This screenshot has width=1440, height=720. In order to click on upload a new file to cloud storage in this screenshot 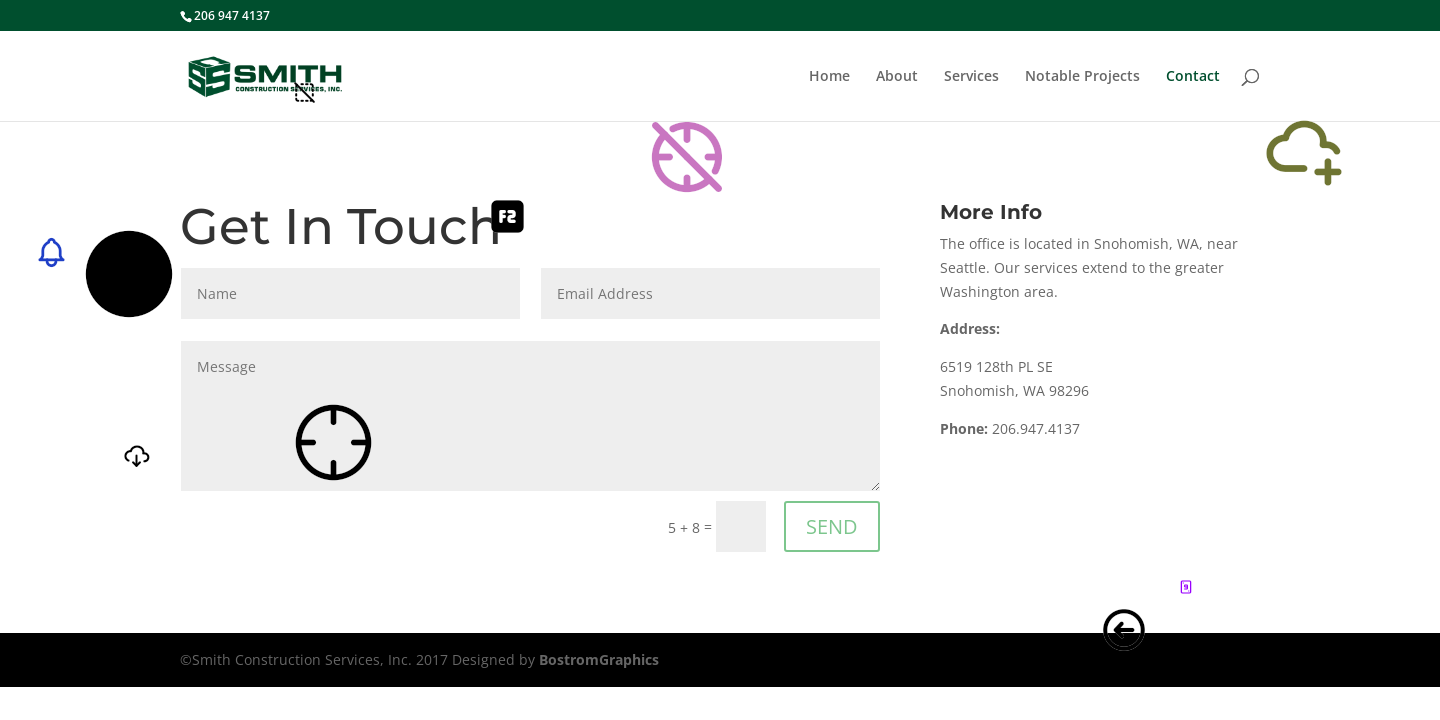, I will do `click(1304, 148)`.